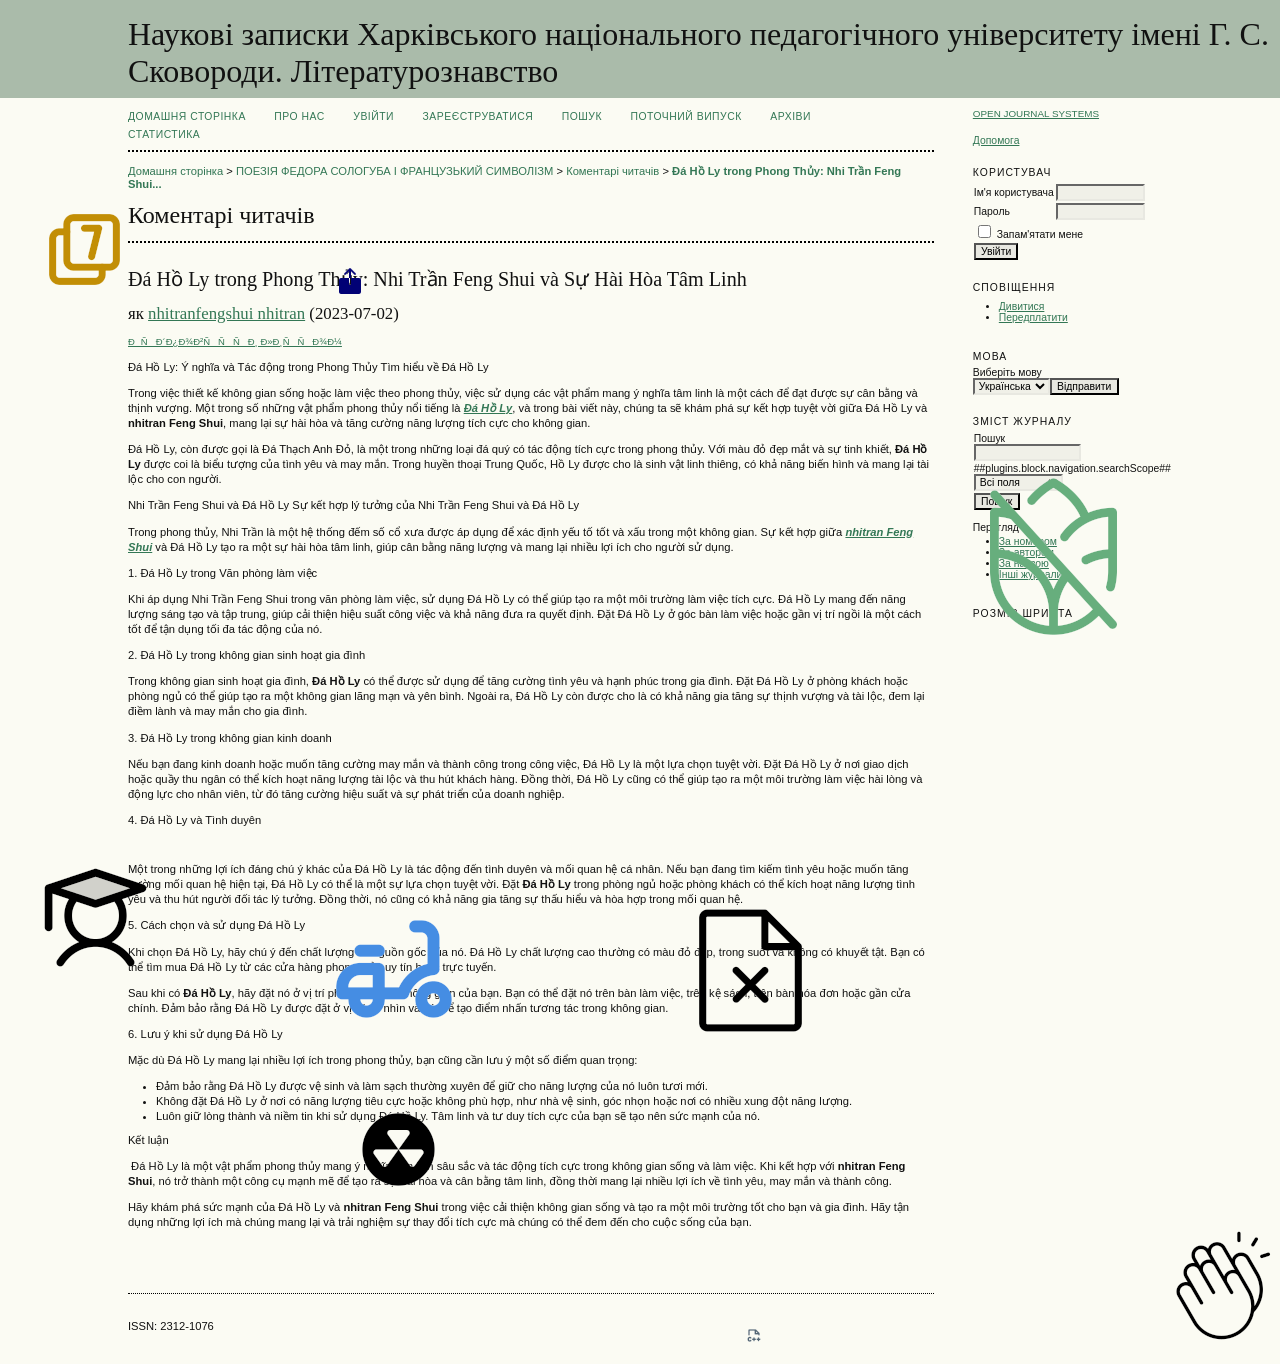 The width and height of the screenshot is (1280, 1364). Describe the element at coordinates (95, 919) in the screenshot. I see `view student profile or account` at that location.